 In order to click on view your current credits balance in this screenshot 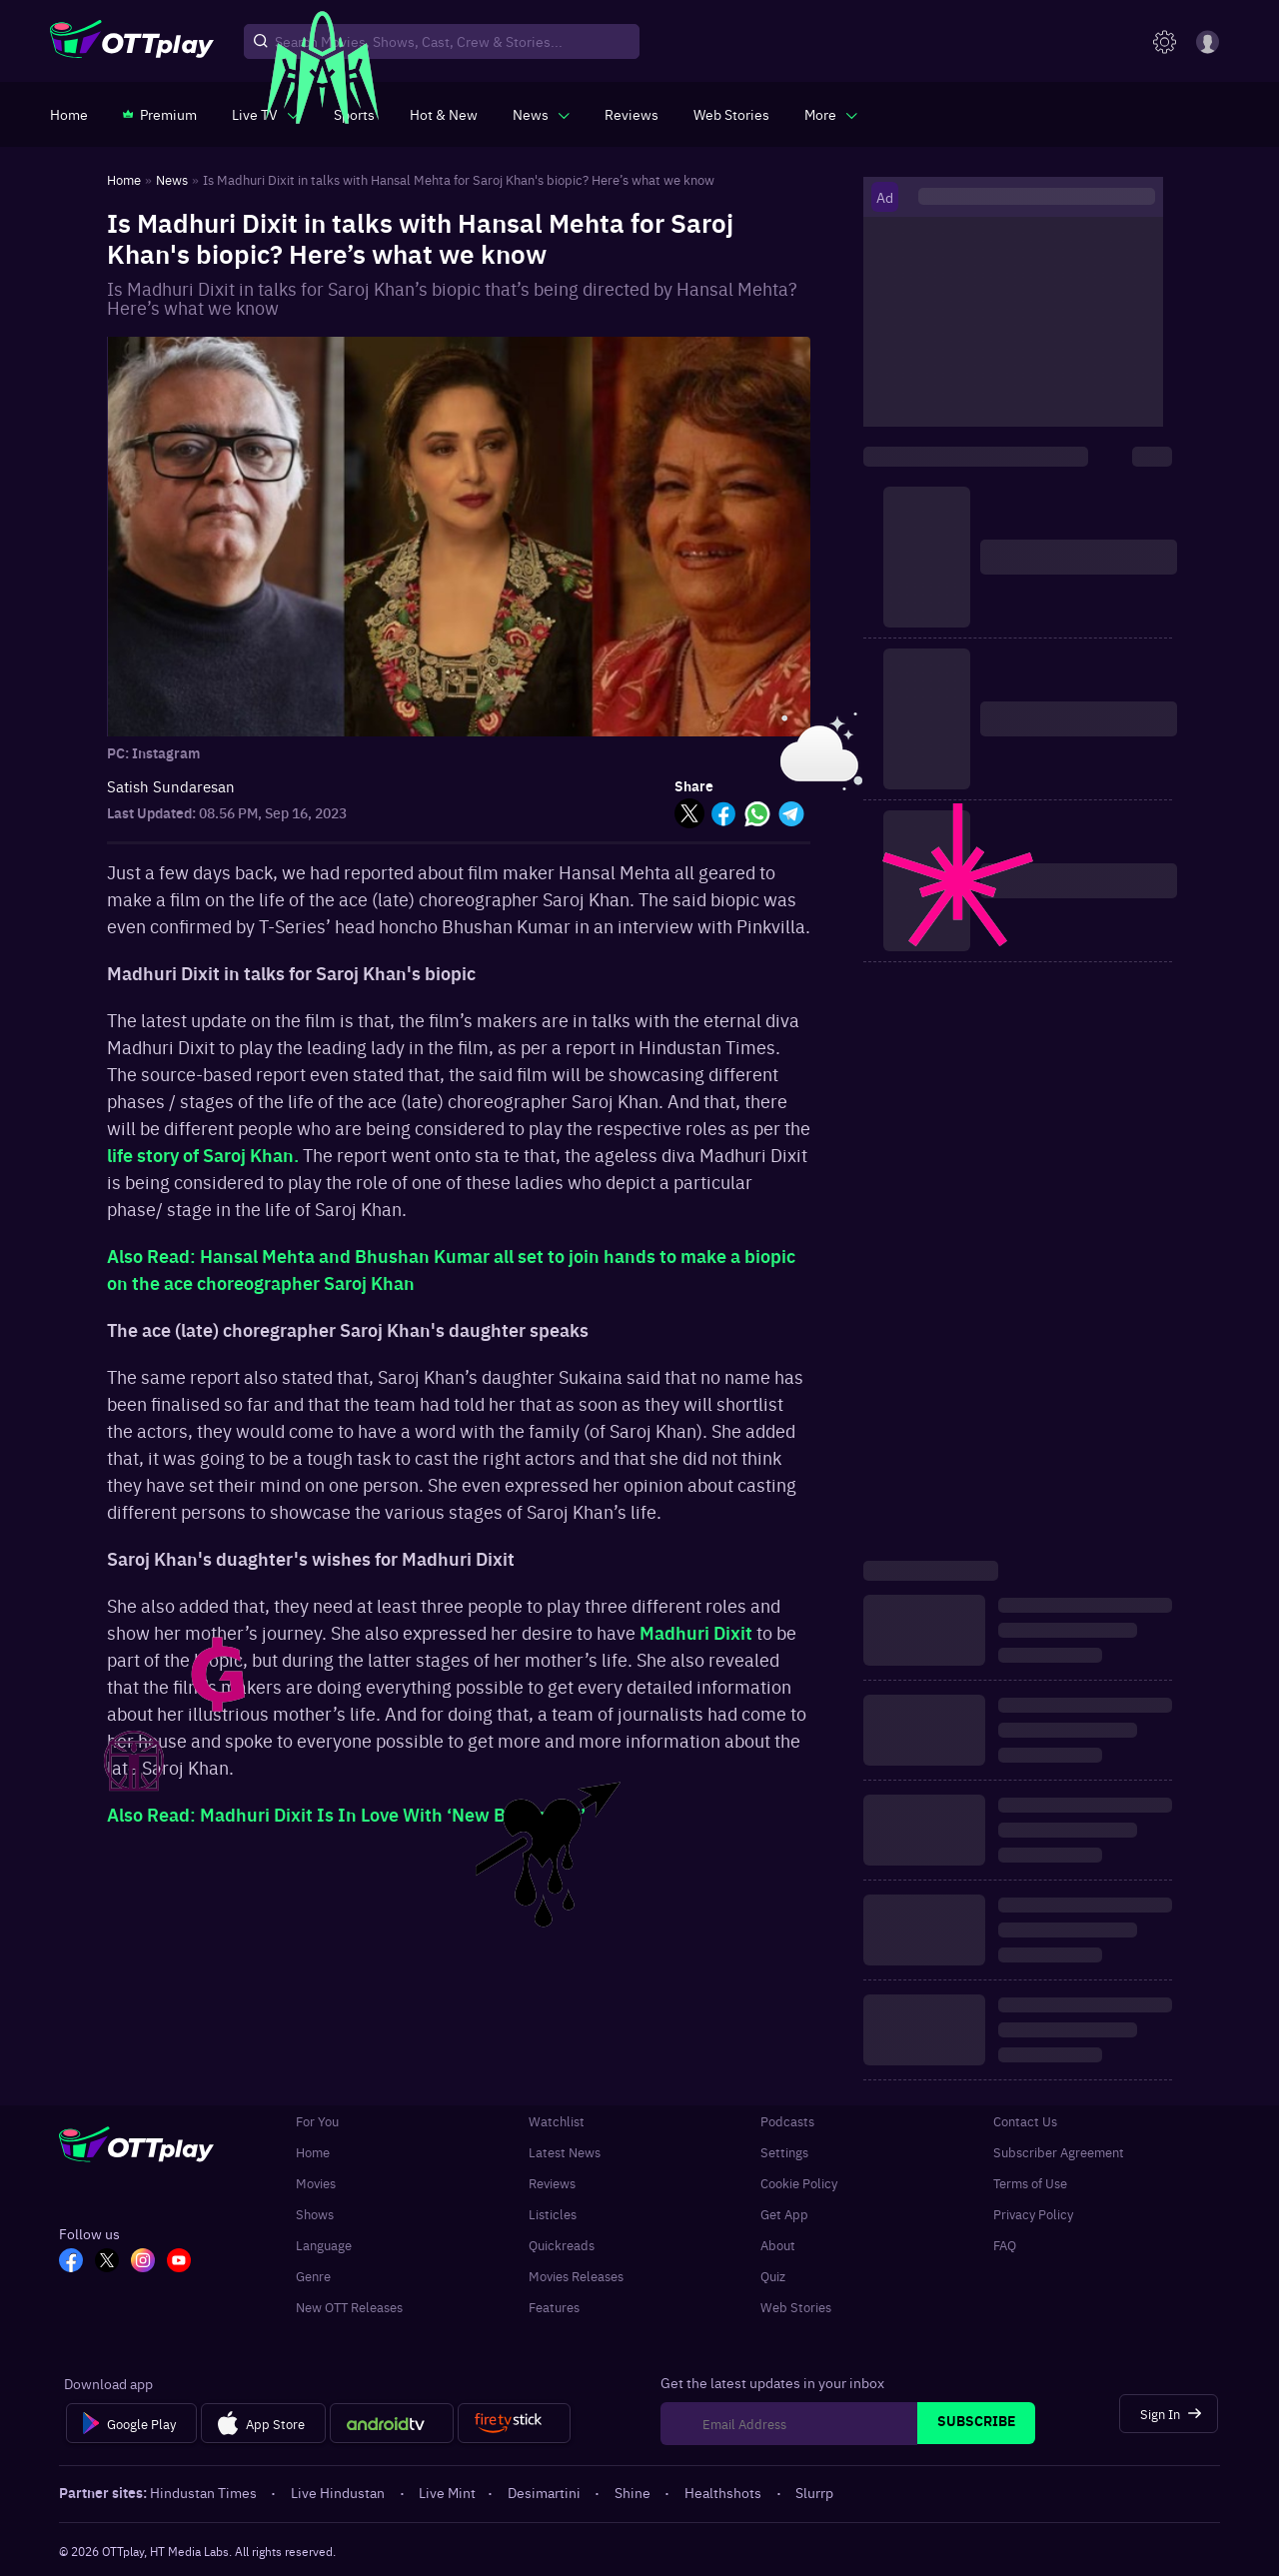, I will do `click(217, 1674)`.